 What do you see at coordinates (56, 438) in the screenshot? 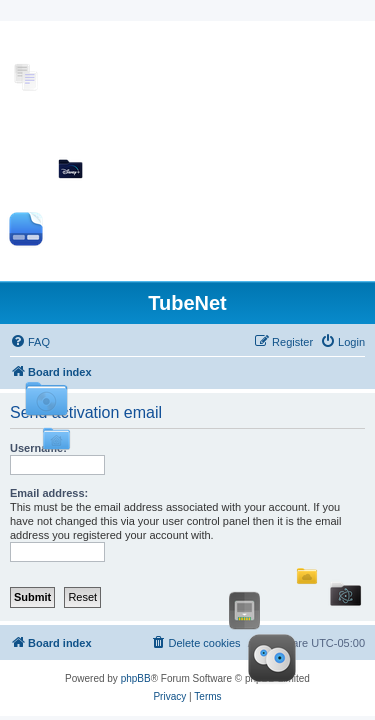
I see `open HomeKit accessories and settings folder` at bounding box center [56, 438].